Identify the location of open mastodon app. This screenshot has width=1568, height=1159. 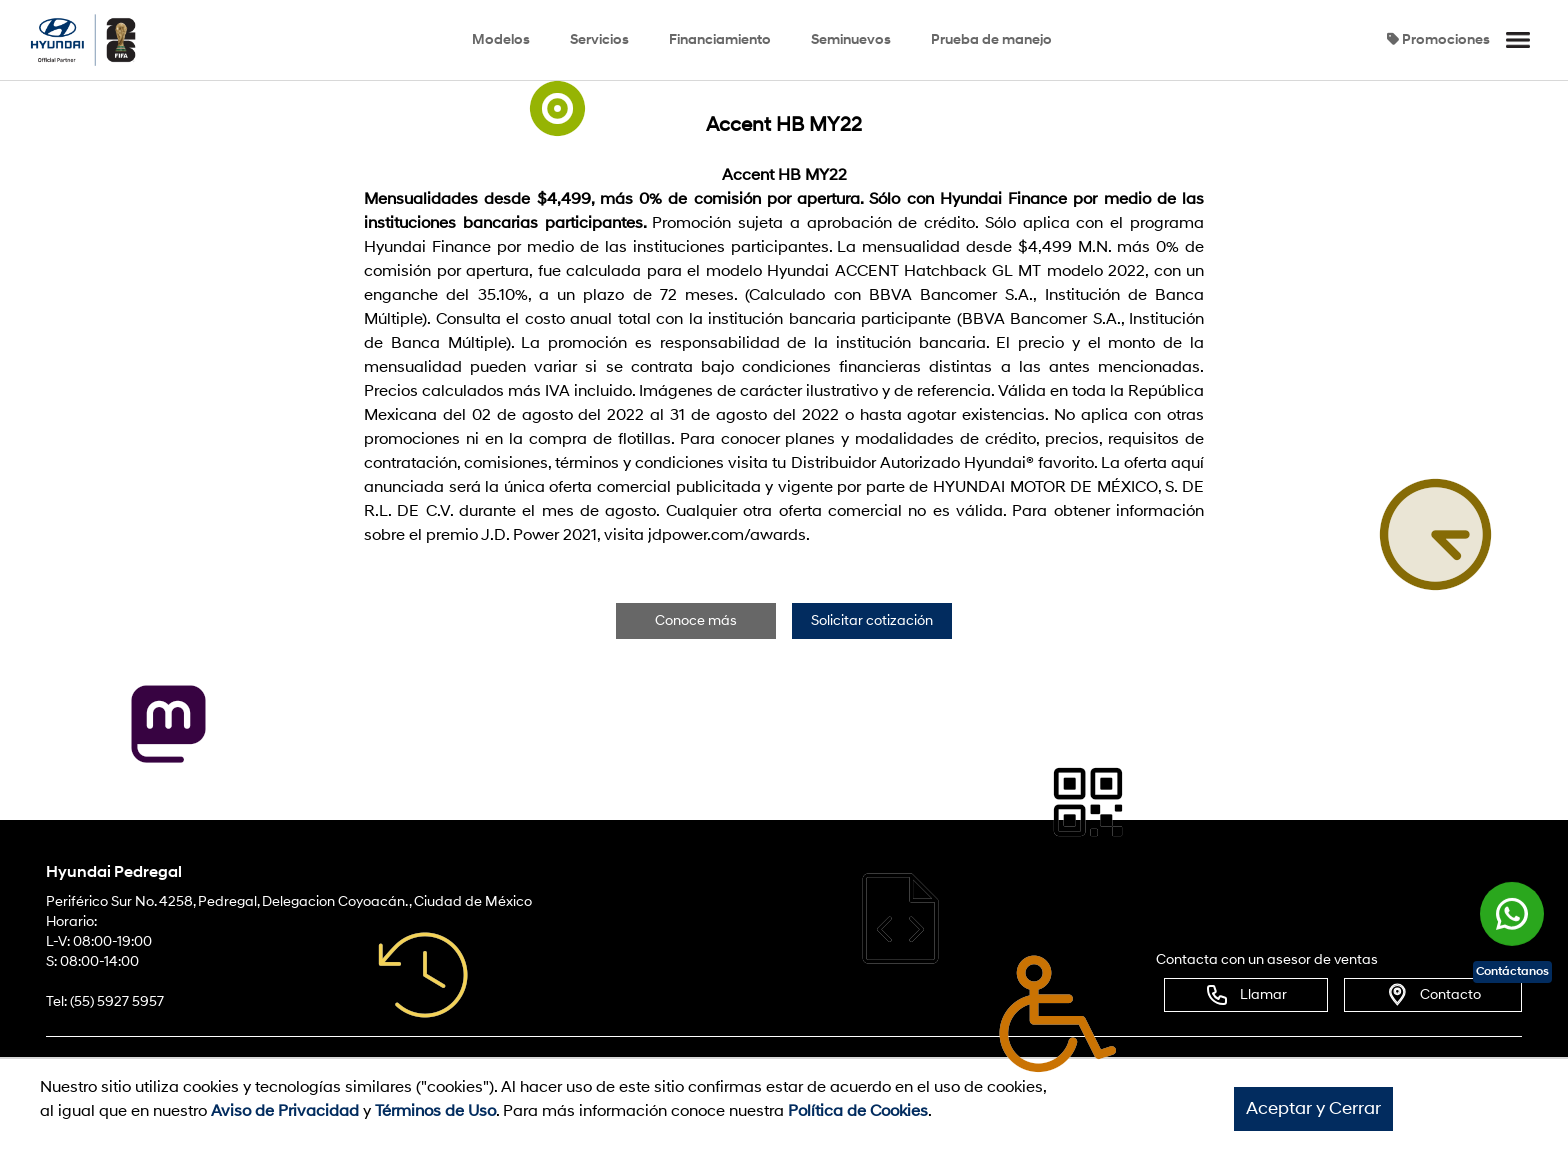
(168, 722).